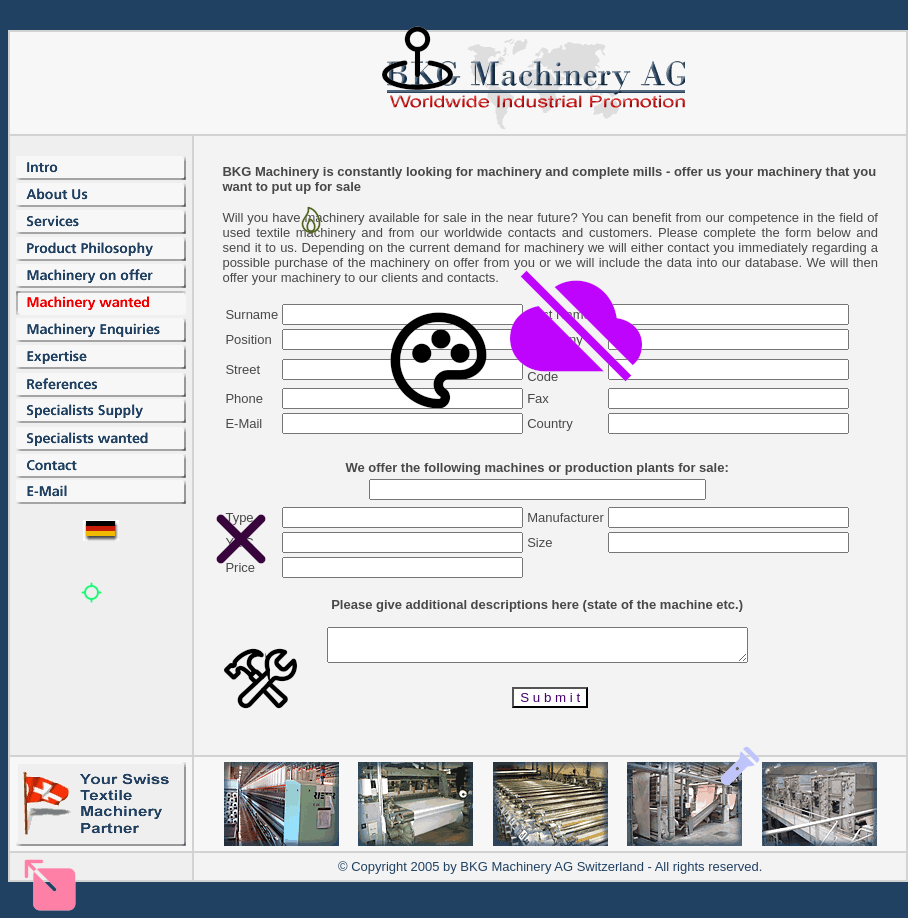 The height and width of the screenshot is (918, 908). I want to click on customize theme or color settings, so click(438, 360).